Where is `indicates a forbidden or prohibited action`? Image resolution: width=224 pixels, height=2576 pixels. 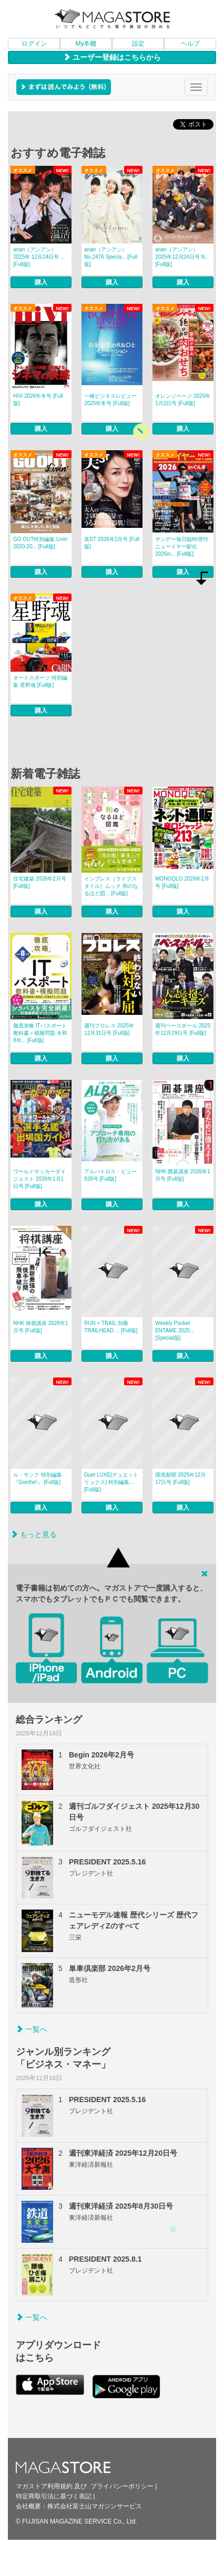
indicates a forbidden or prohibited action is located at coordinates (141, 432).